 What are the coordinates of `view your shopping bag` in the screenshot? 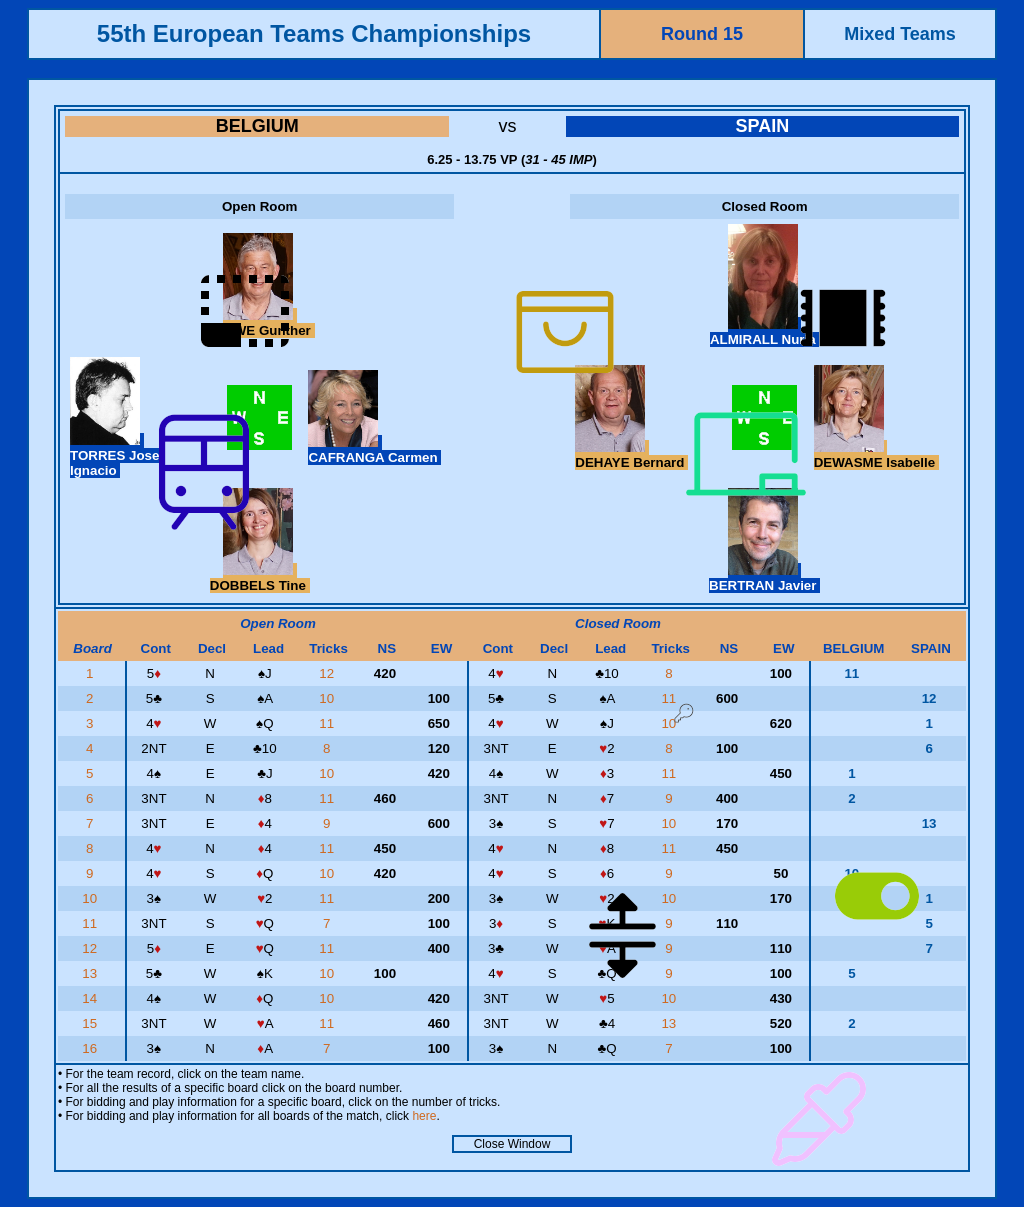 It's located at (565, 332).